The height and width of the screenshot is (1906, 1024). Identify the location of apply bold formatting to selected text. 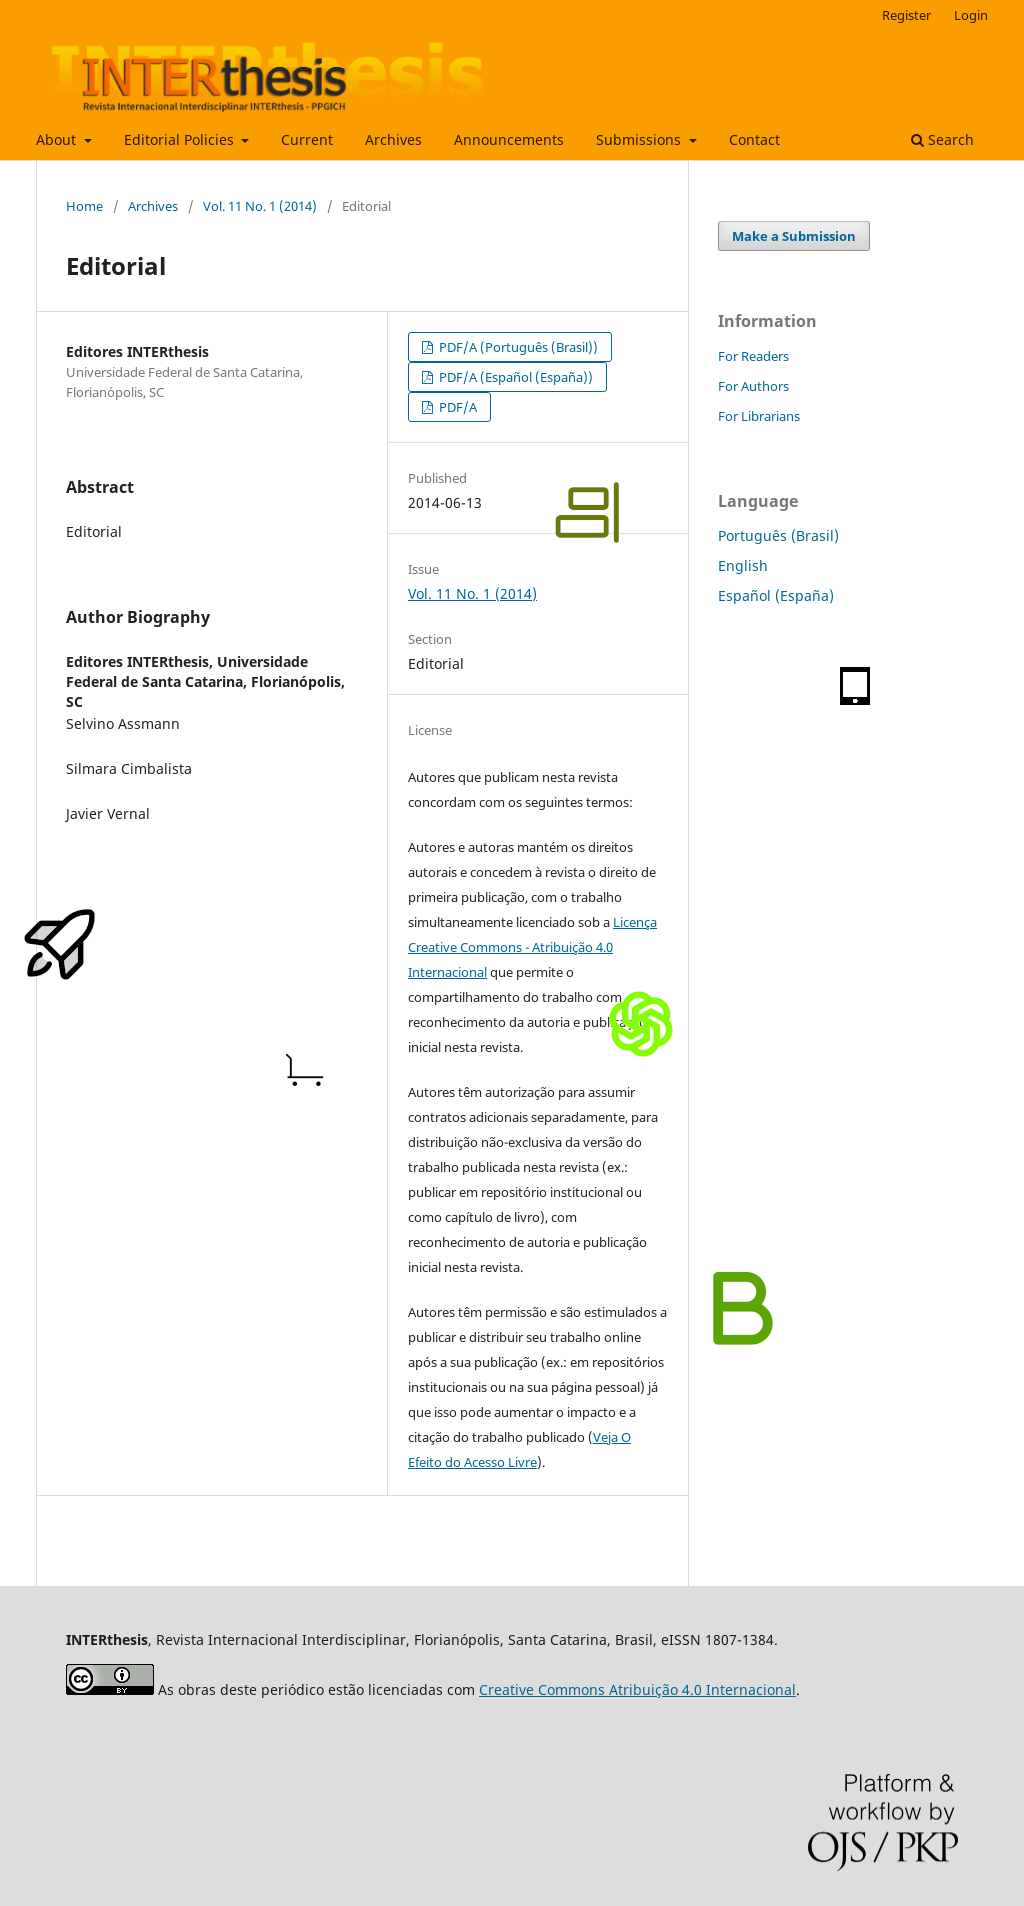
(738, 1310).